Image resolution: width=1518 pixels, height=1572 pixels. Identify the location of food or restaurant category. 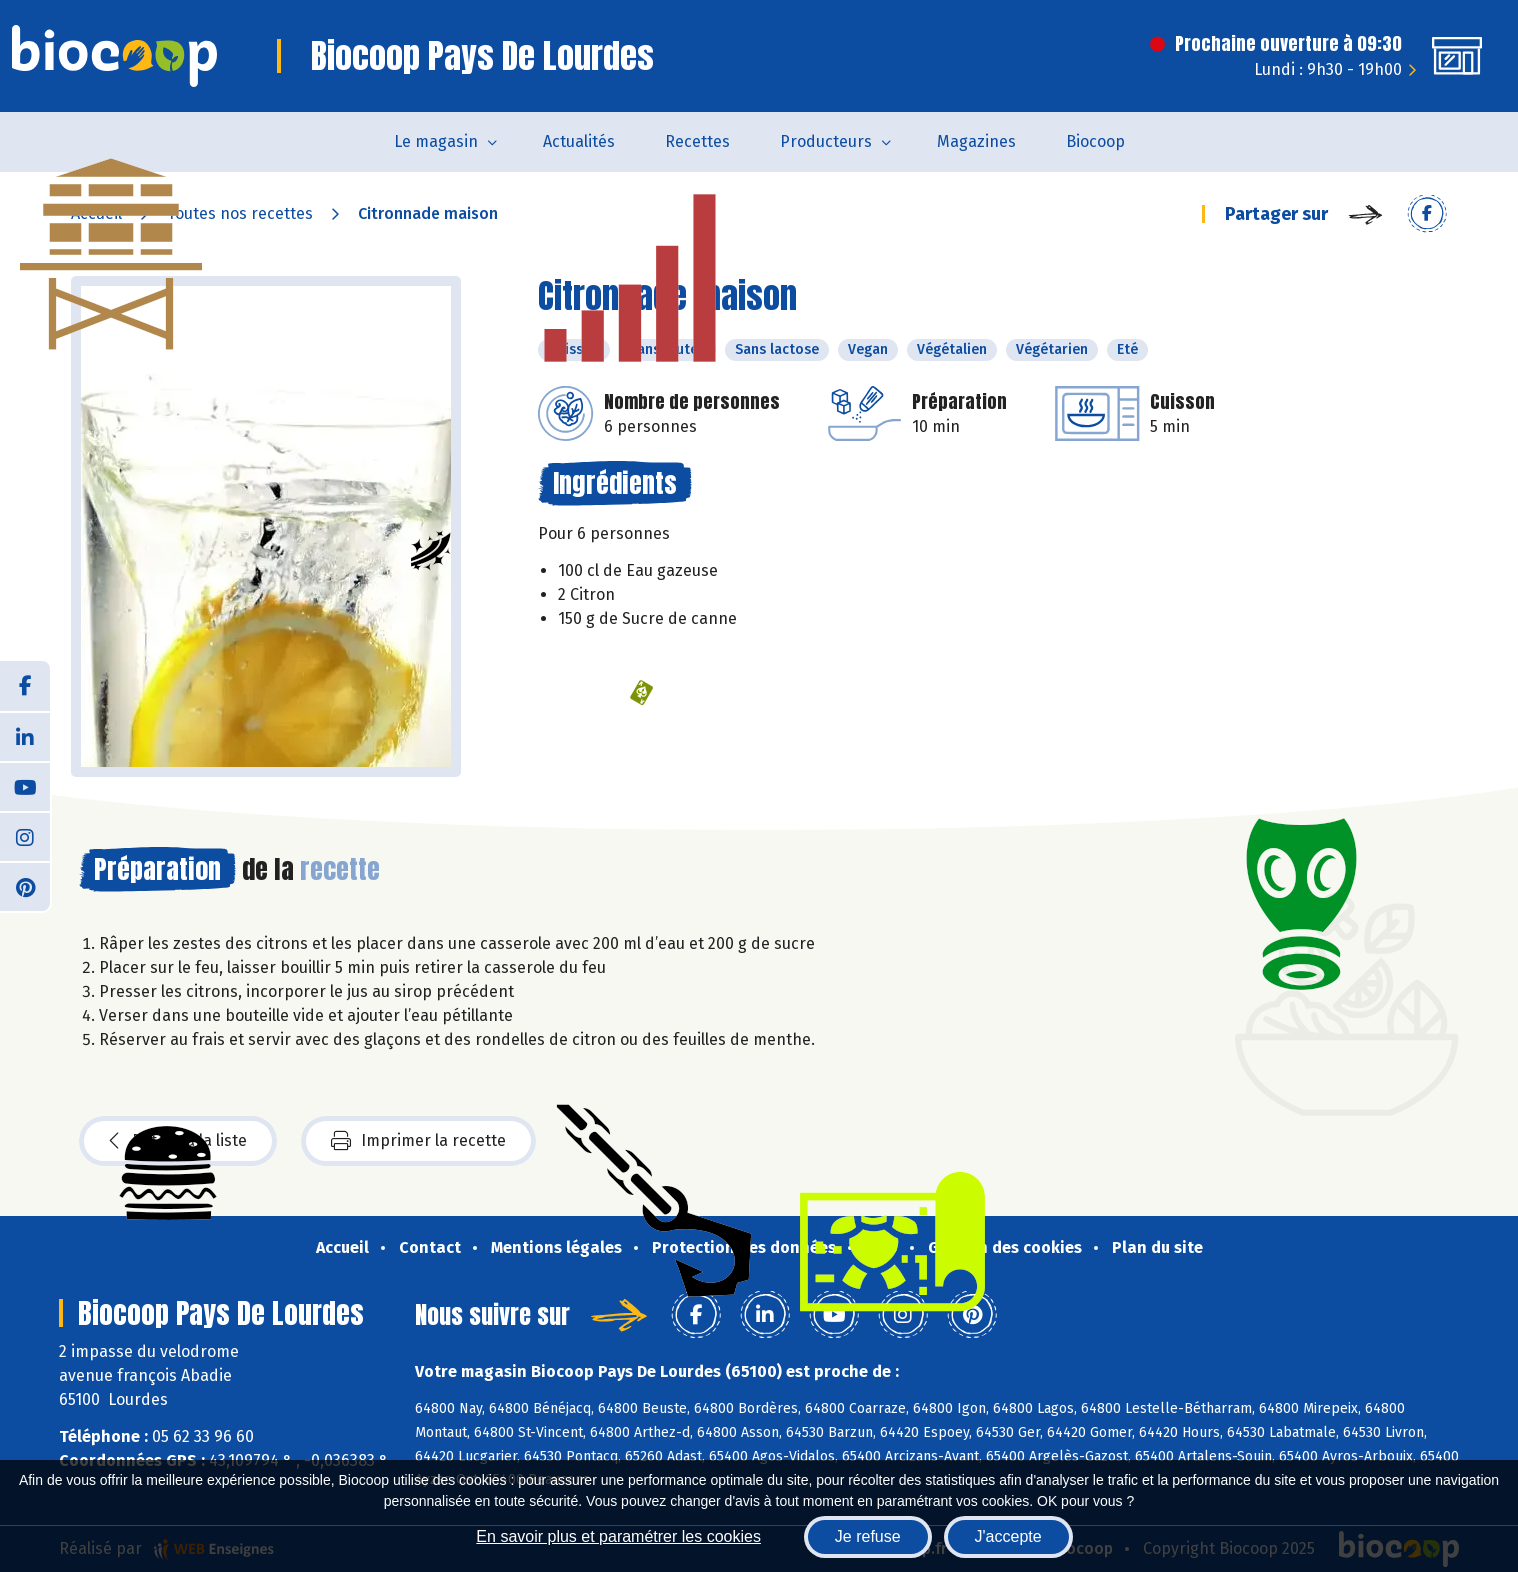
(168, 1173).